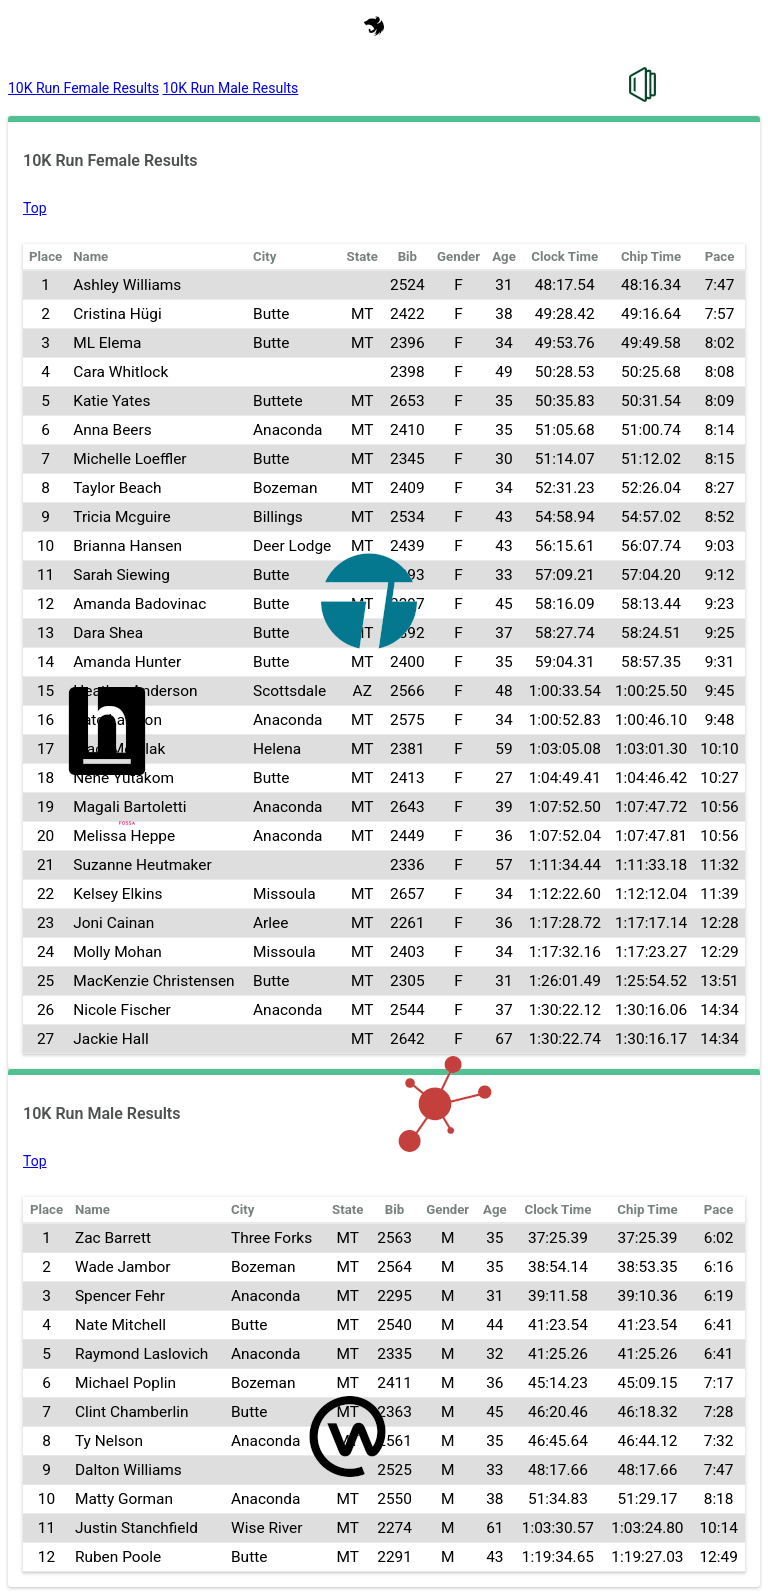  What do you see at coordinates (107, 731) in the screenshot?
I see `visit hackerearth coding platform` at bounding box center [107, 731].